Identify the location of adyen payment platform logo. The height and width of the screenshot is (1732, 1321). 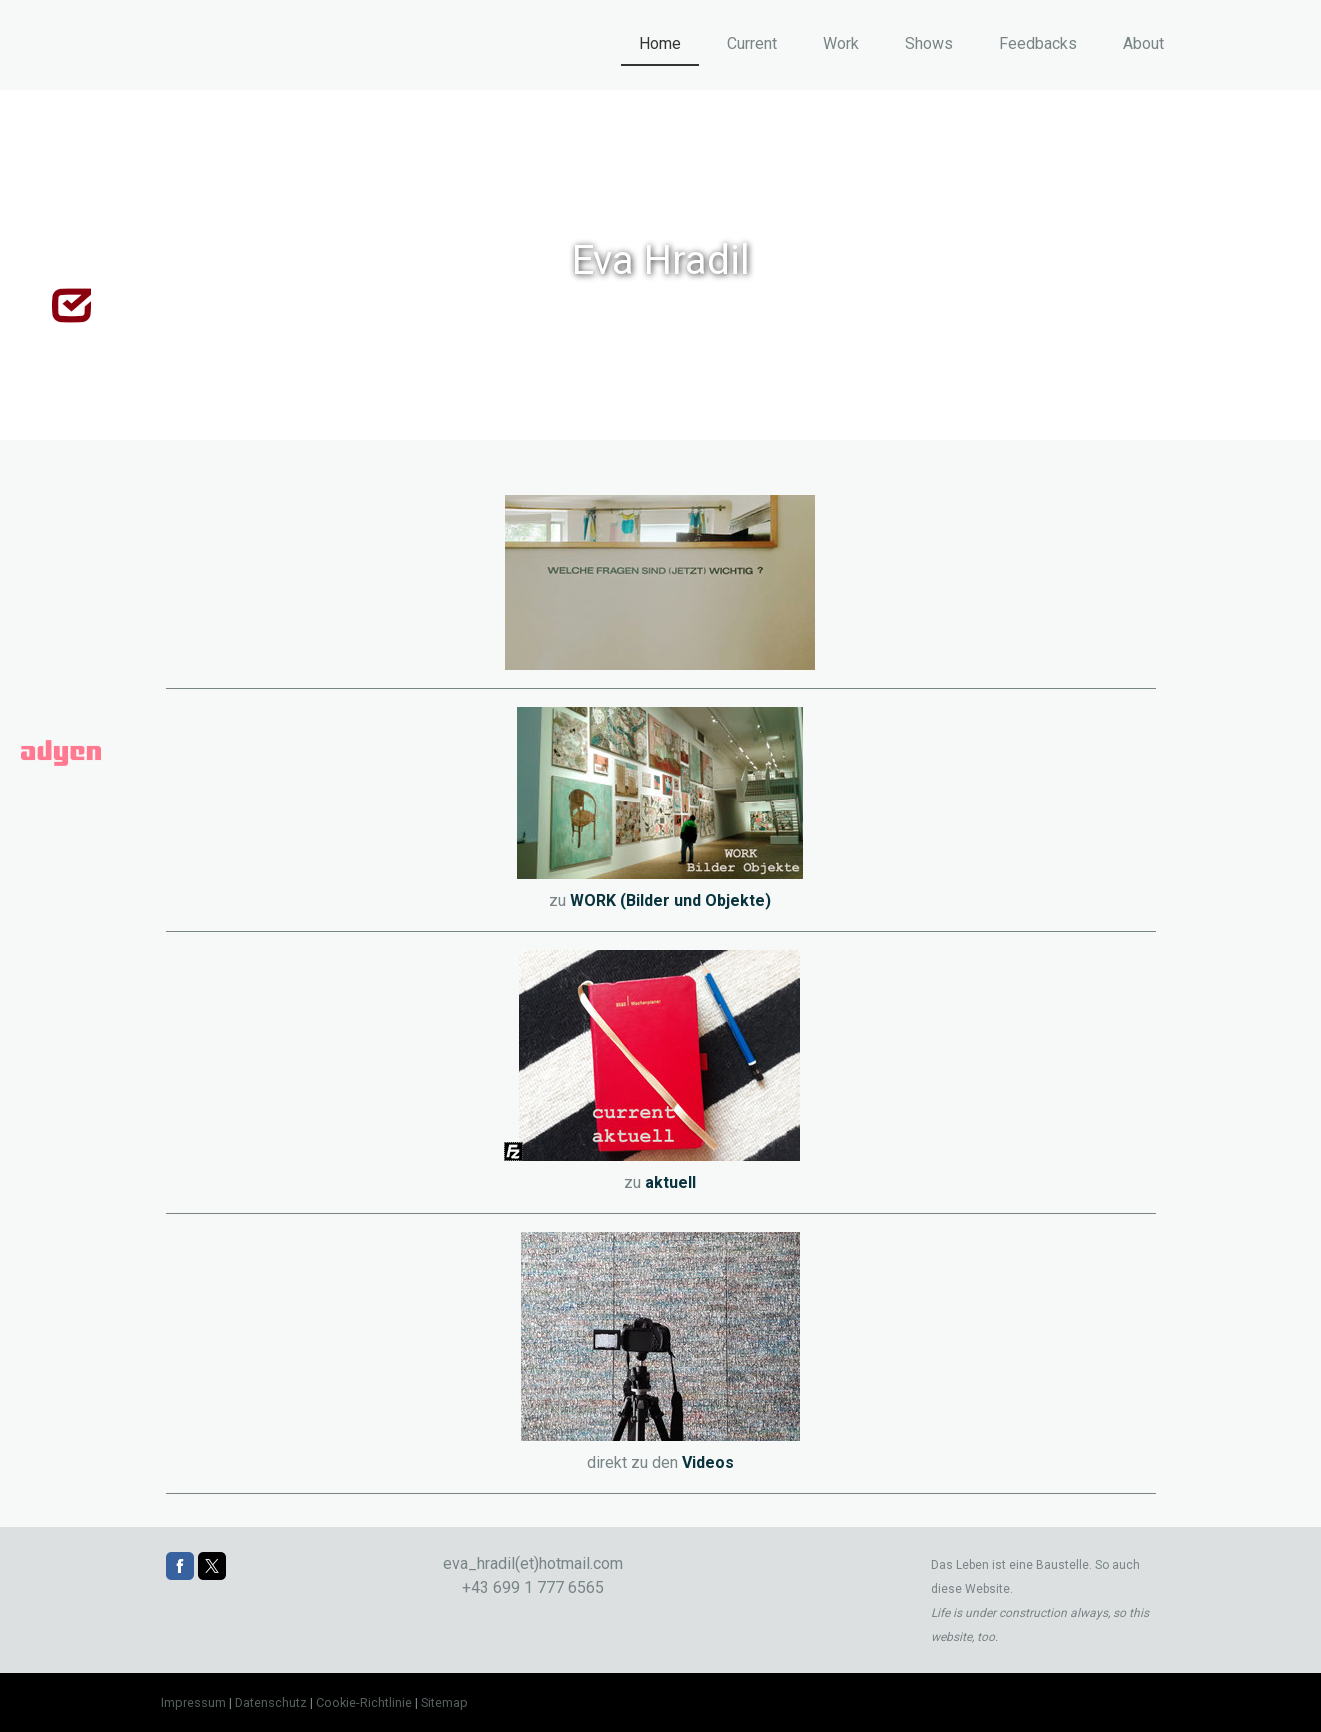
(61, 753).